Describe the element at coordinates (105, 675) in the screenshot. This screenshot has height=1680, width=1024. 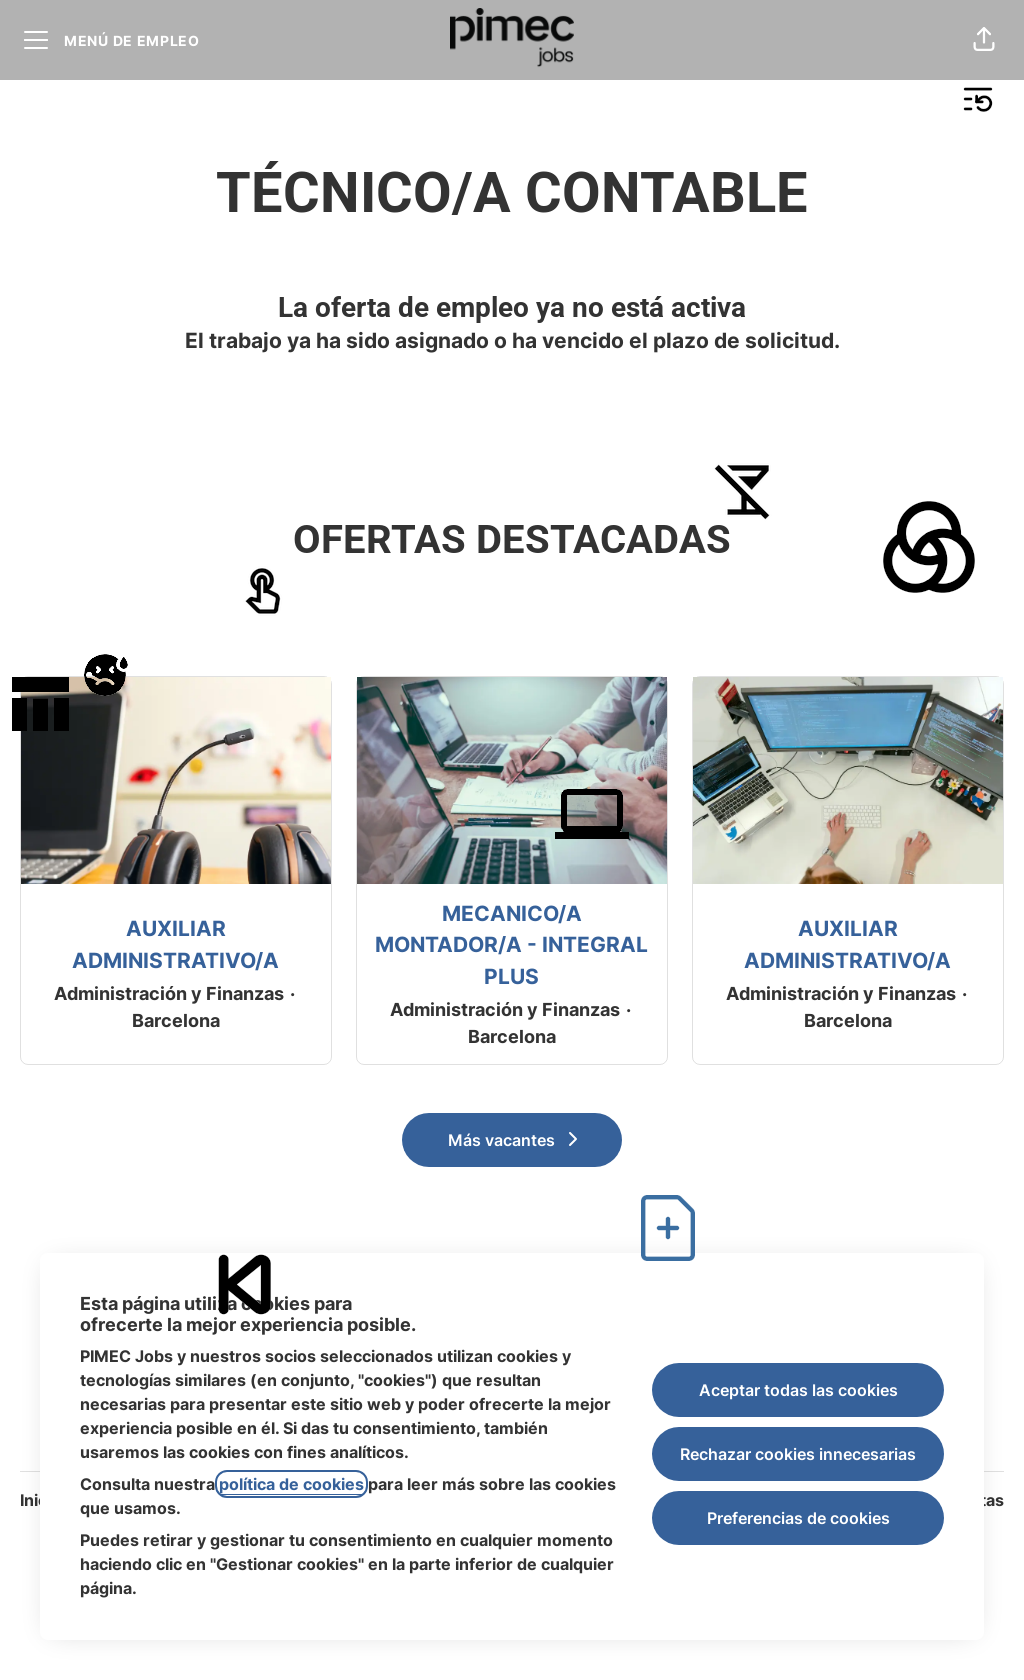
I see `report feeling unwell or sick` at that location.